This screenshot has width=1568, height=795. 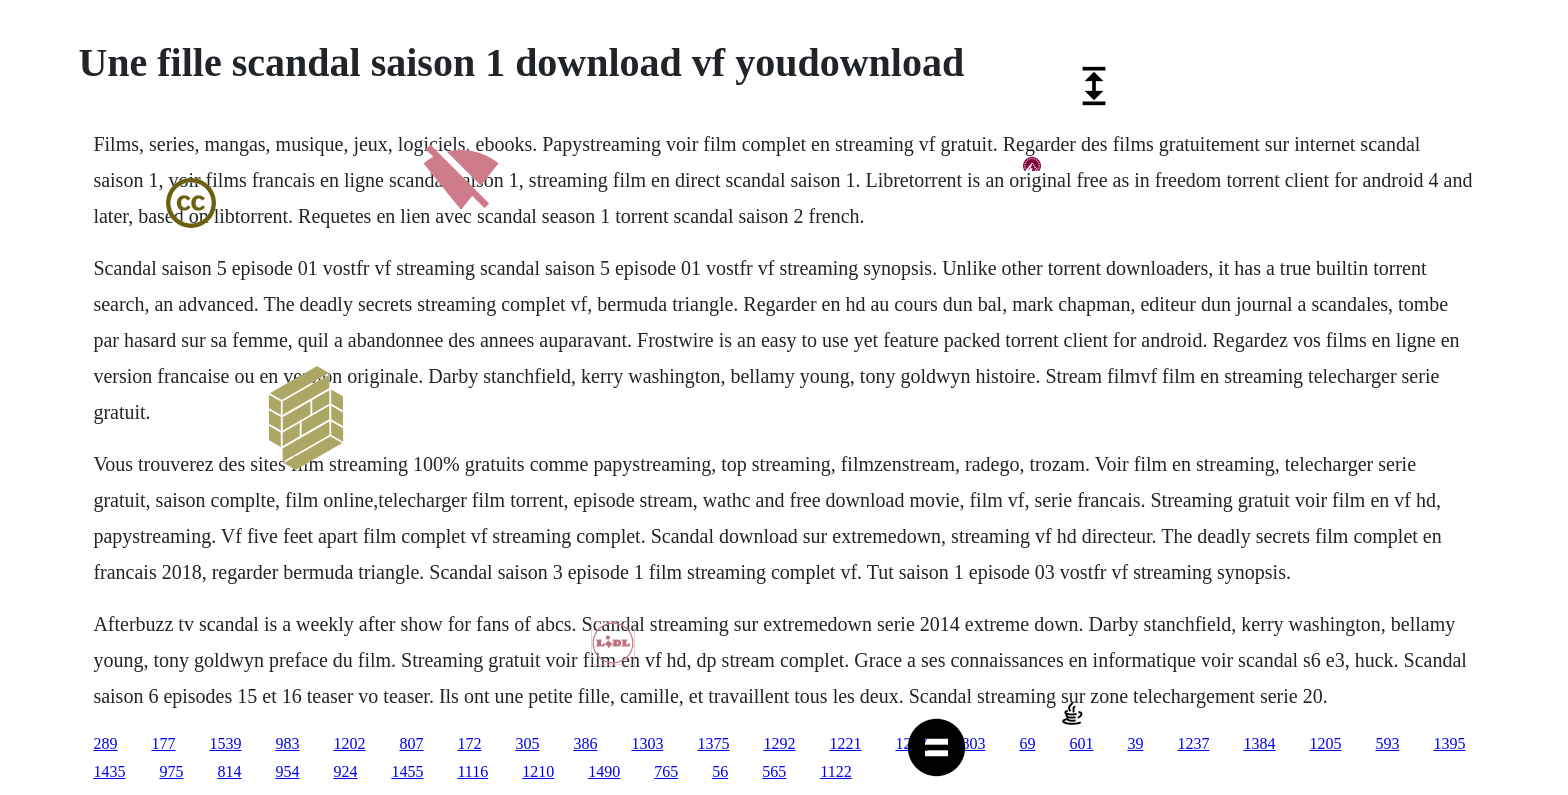 What do you see at coordinates (1072, 714) in the screenshot?
I see `indicates java programming language or technology` at bounding box center [1072, 714].